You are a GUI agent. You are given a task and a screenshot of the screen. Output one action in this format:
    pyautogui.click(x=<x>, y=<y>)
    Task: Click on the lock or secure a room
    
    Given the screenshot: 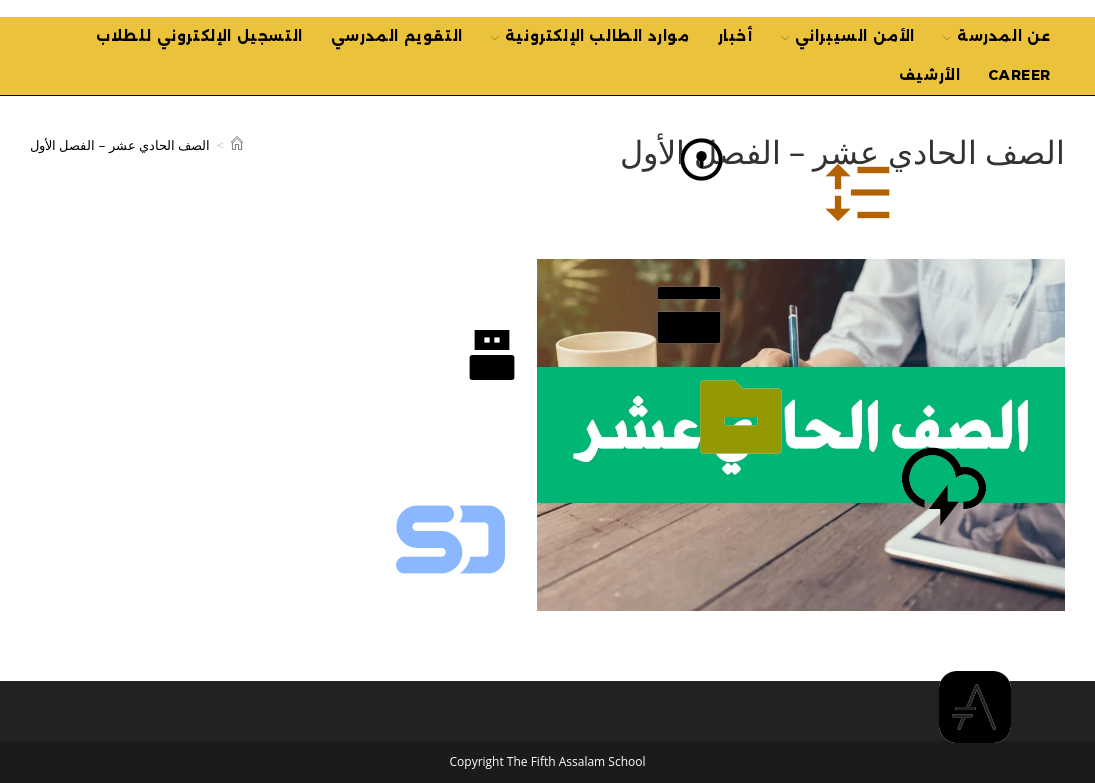 What is the action you would take?
    pyautogui.click(x=701, y=159)
    